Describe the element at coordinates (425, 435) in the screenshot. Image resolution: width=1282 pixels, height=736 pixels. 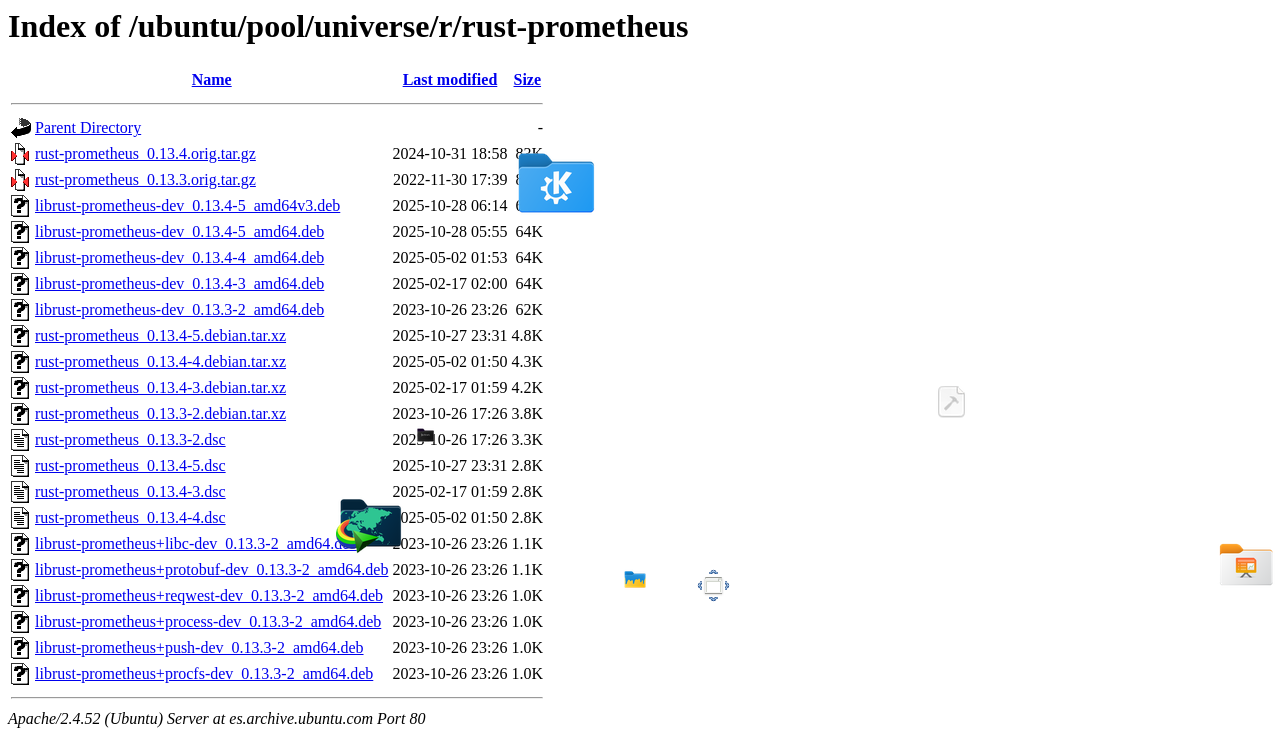
I see `folder containing death note anime/manga related files` at that location.